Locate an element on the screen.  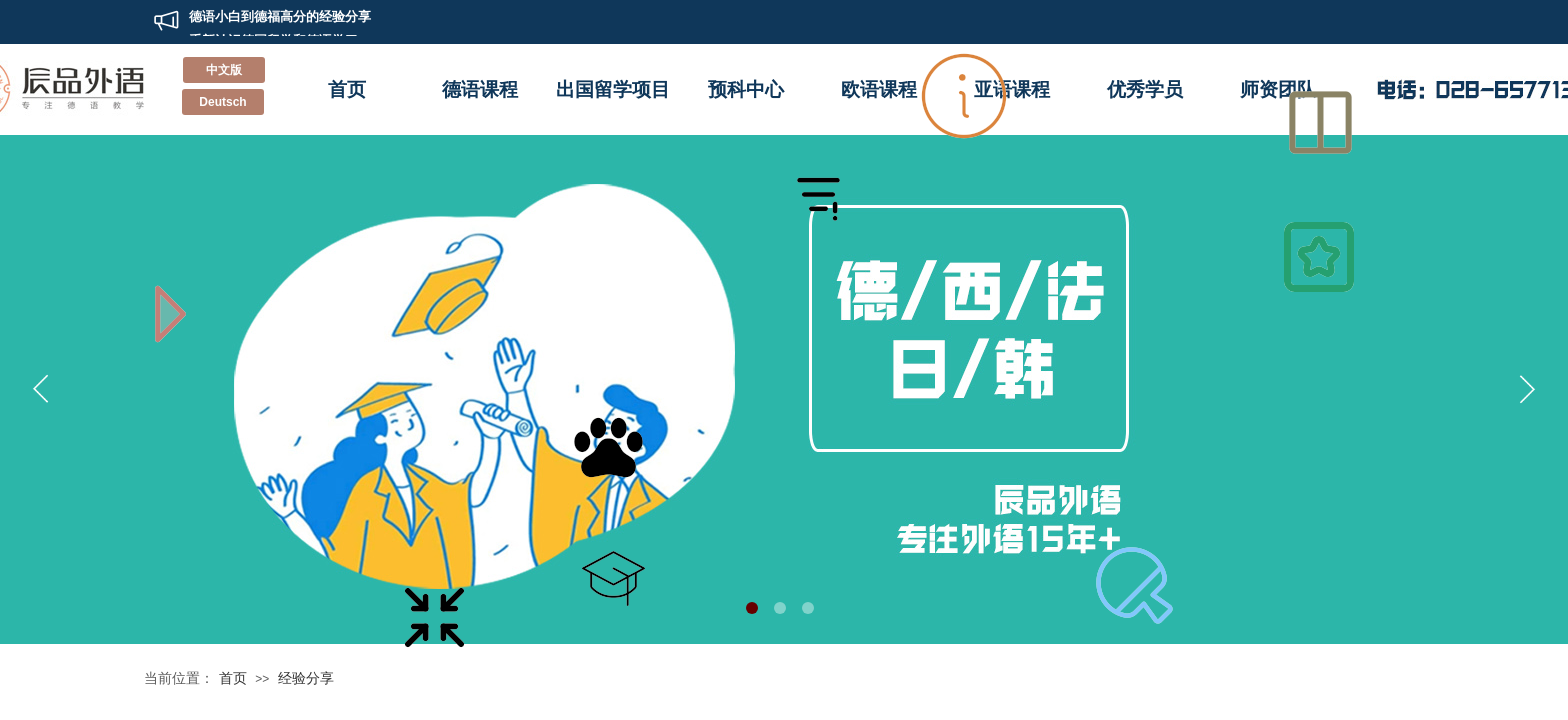
access pet-related features or settings is located at coordinates (608, 447).